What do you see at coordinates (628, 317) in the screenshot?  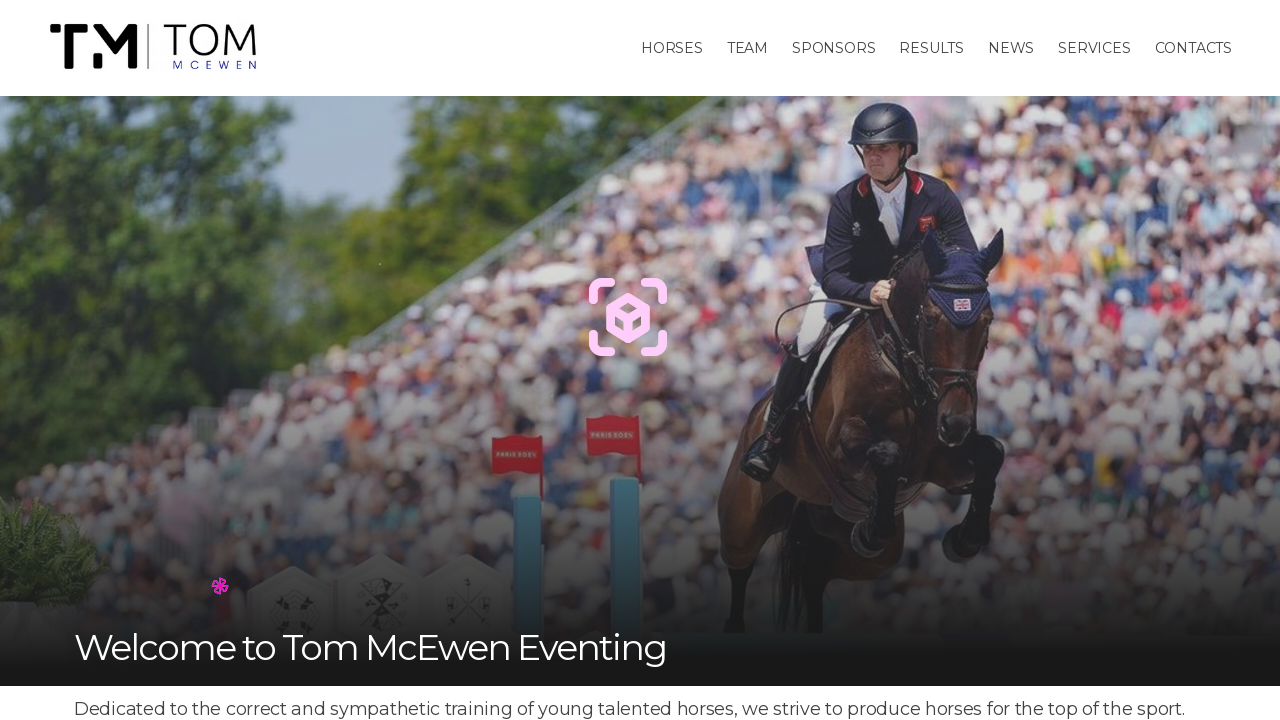 I see `open augmented reality mode` at bounding box center [628, 317].